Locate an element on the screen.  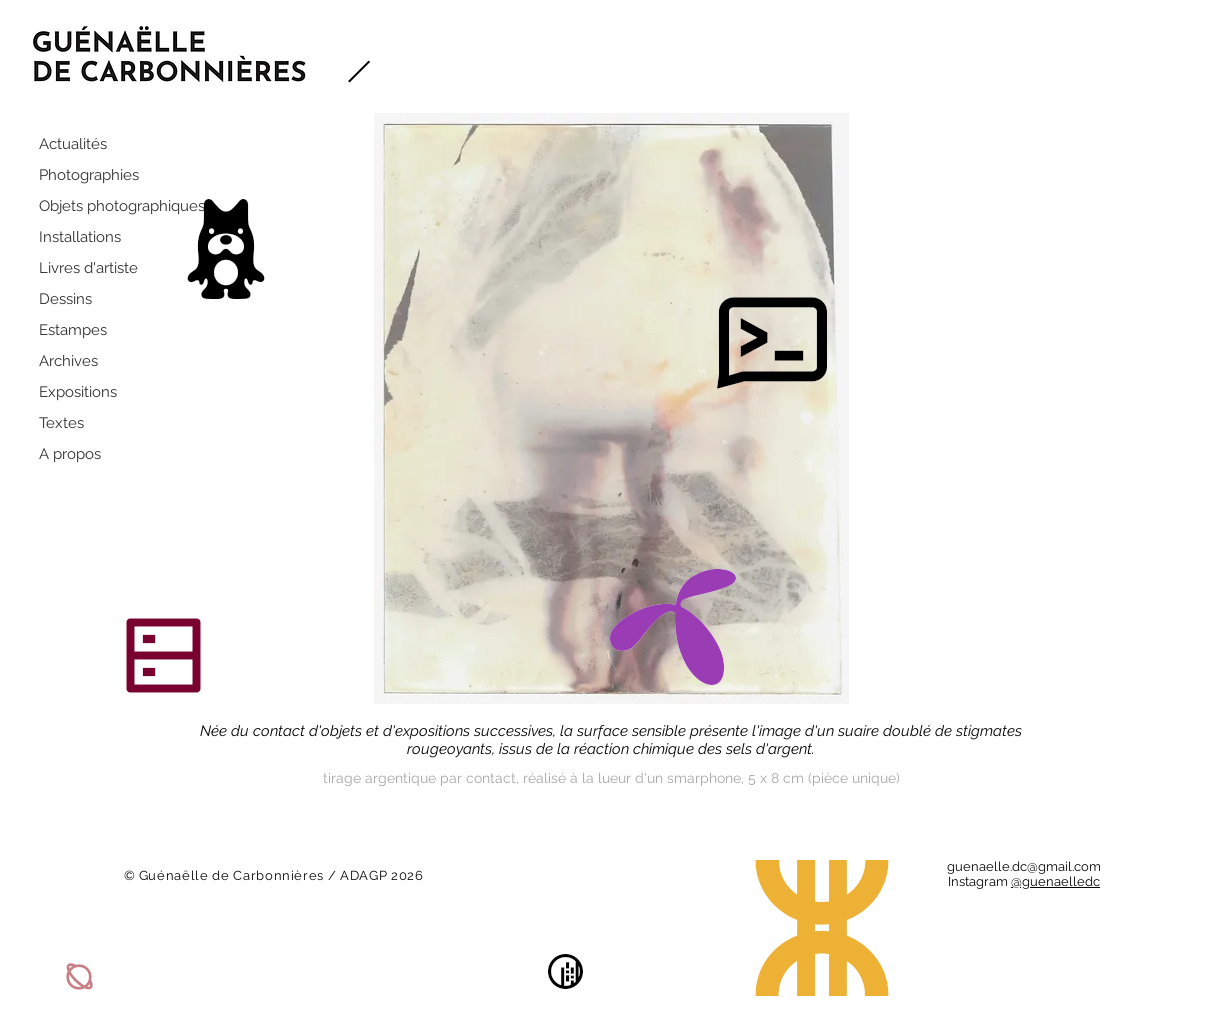
access server settings is located at coordinates (163, 655).